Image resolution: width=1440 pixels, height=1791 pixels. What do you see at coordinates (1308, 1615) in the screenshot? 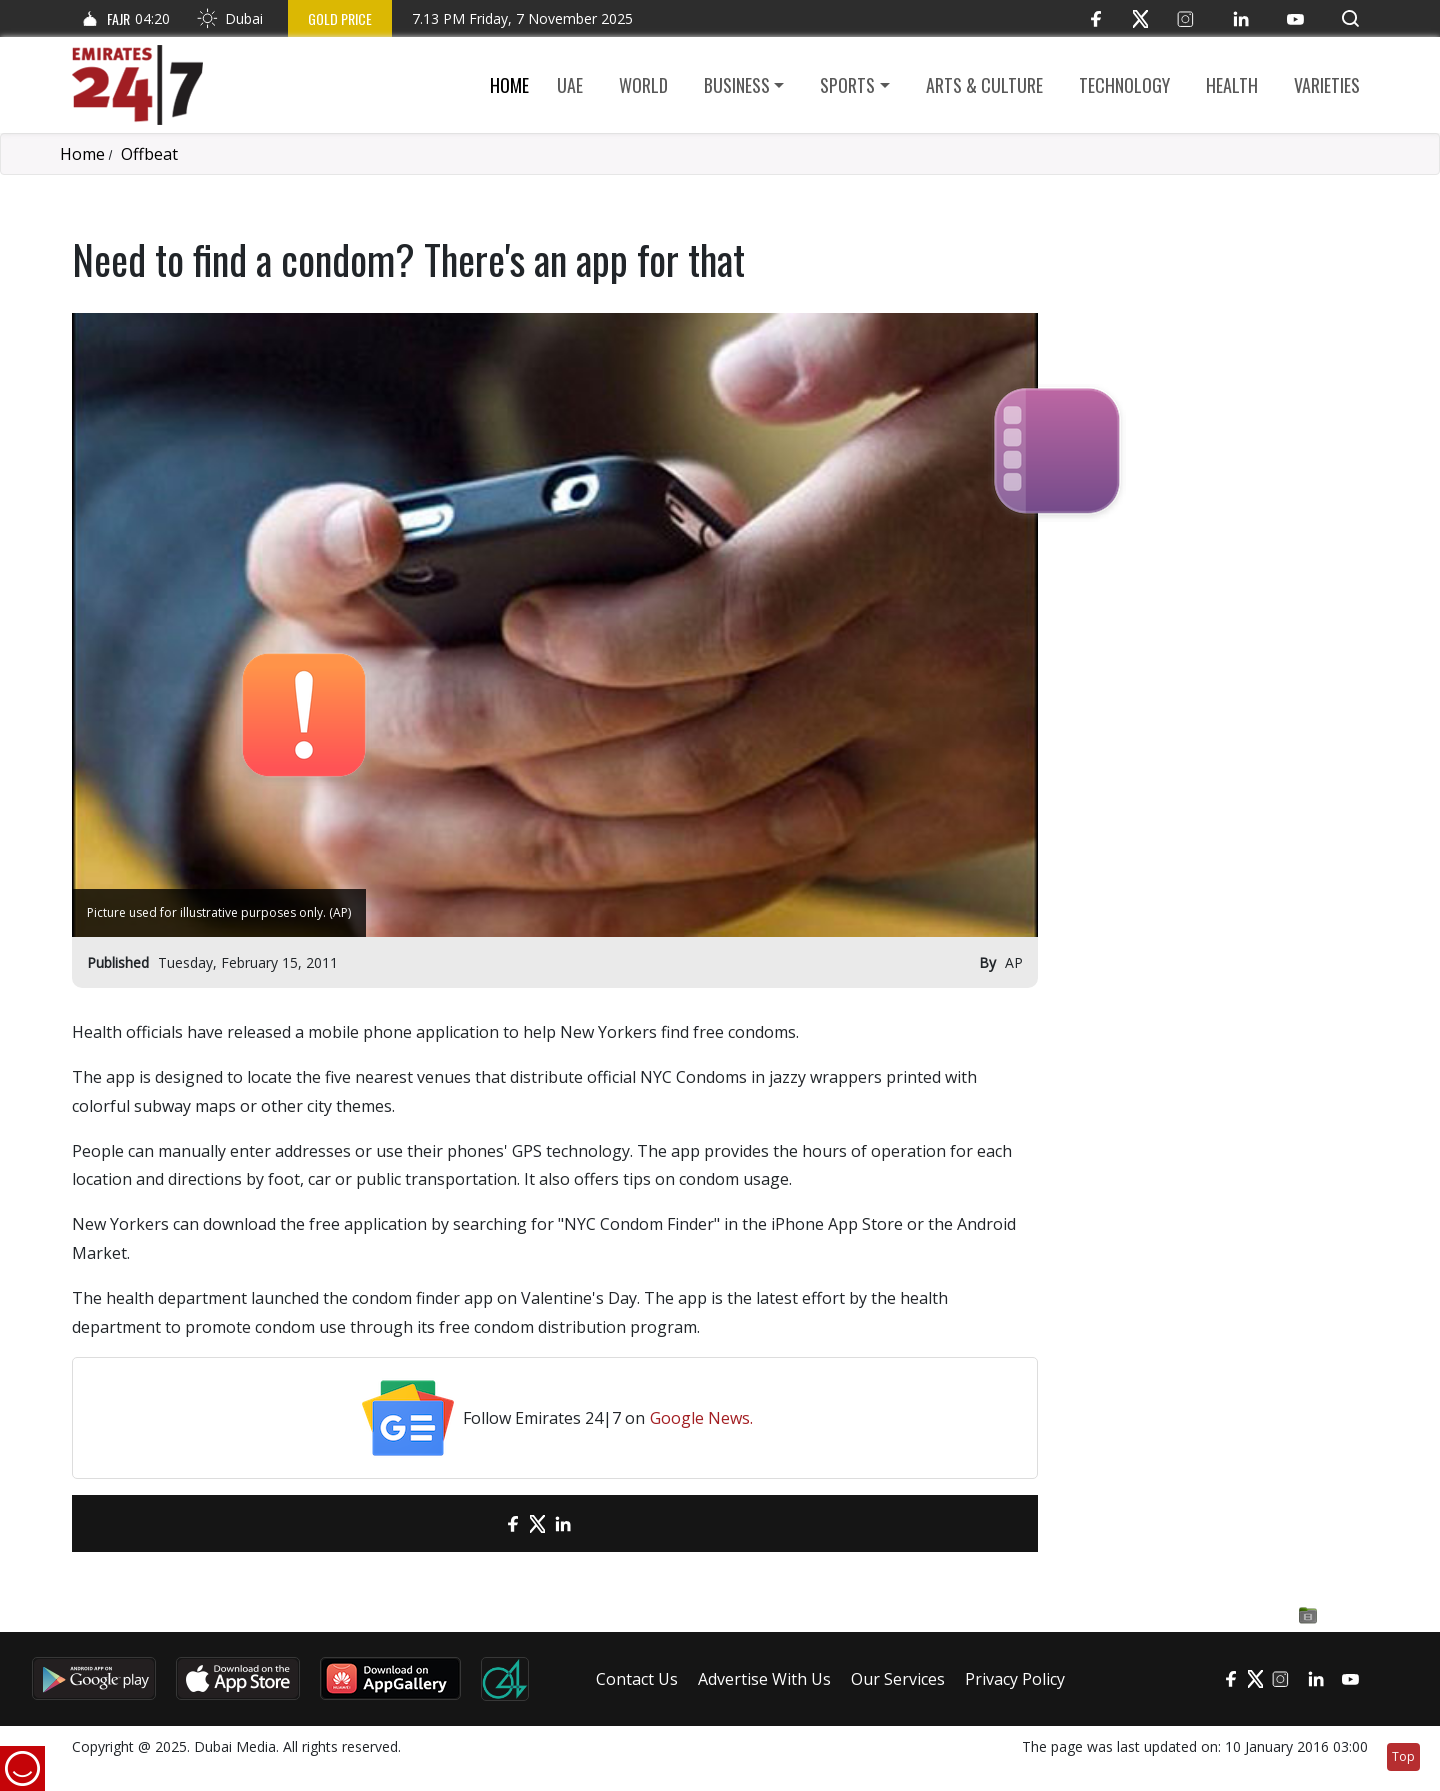
I see `open your videos folder` at bounding box center [1308, 1615].